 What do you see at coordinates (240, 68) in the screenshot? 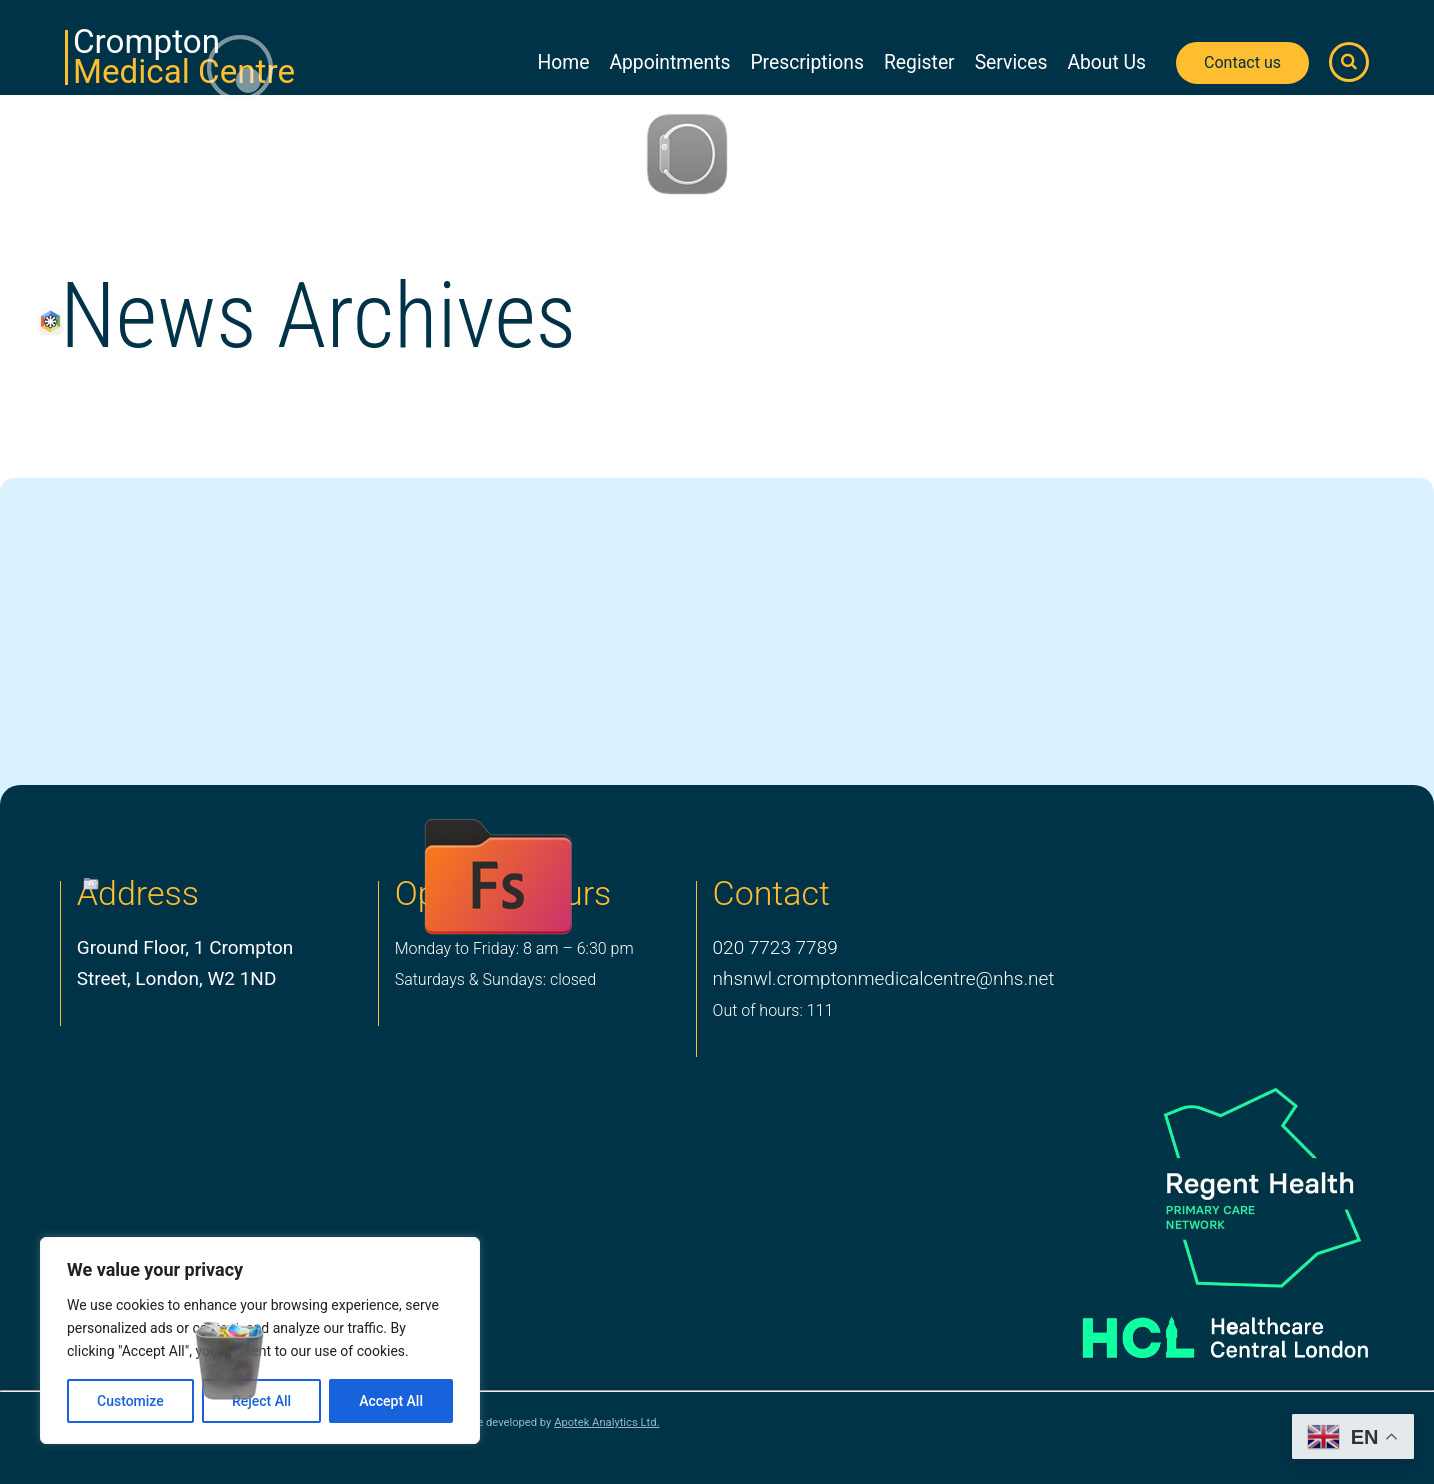
I see `quassel IRC client is currently inactive or disconnected` at bounding box center [240, 68].